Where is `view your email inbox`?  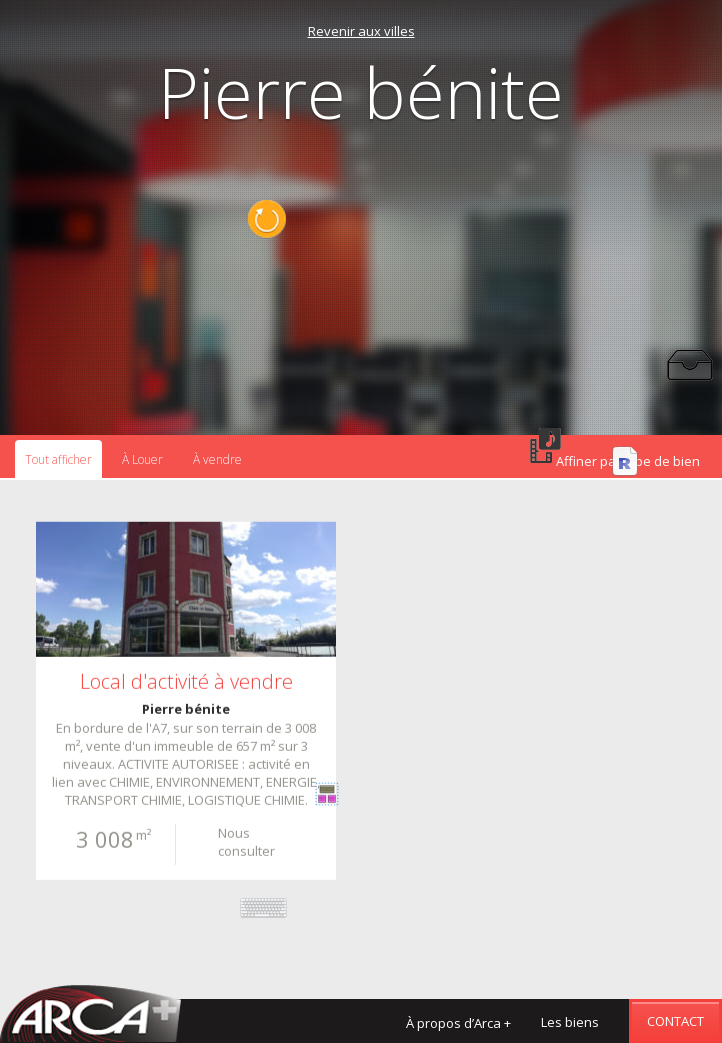
view your email inbox is located at coordinates (690, 365).